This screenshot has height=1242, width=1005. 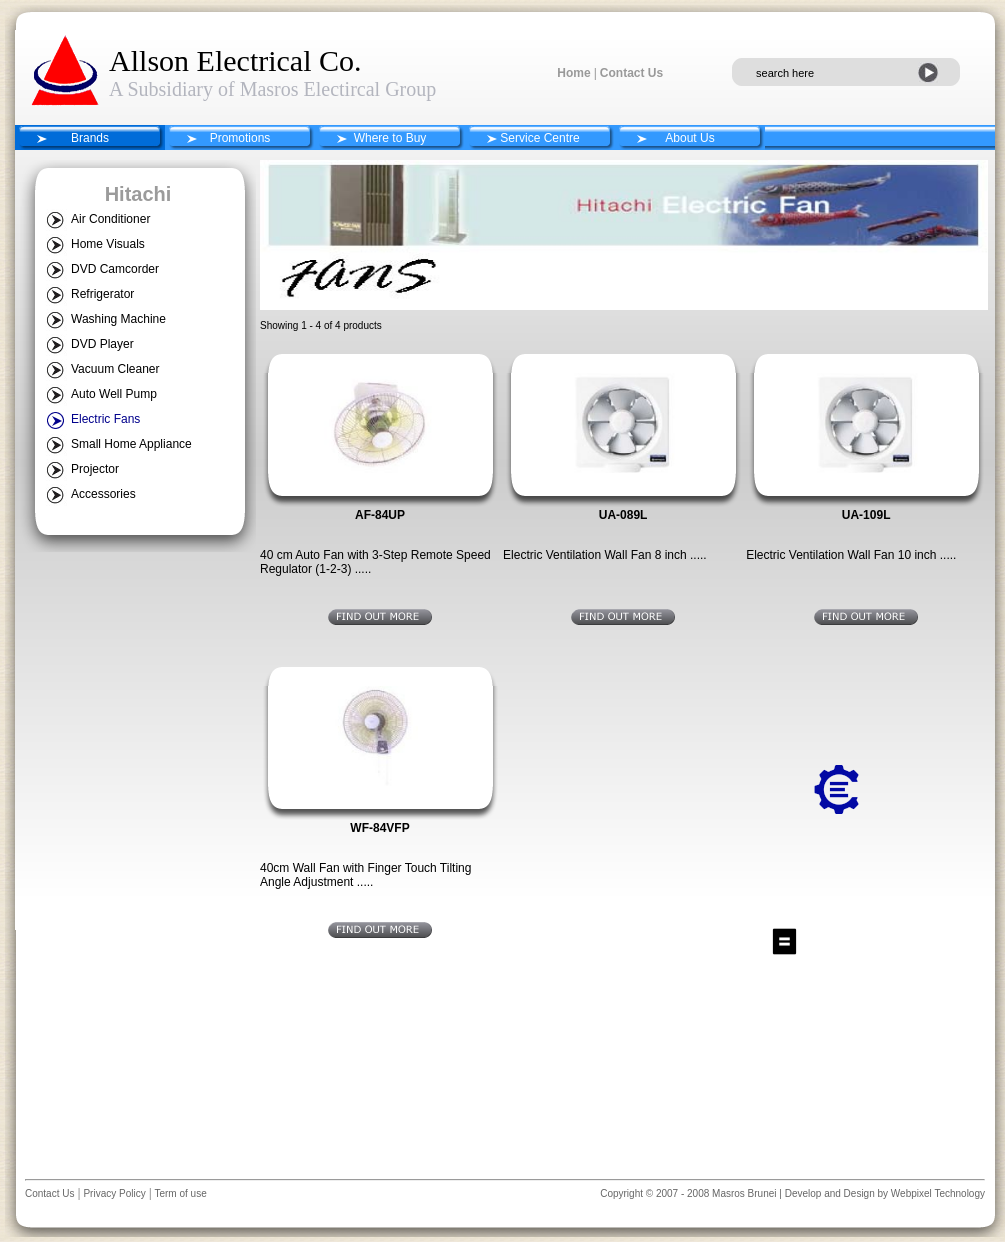 What do you see at coordinates (784, 941) in the screenshot?
I see `view invoice or billing details` at bounding box center [784, 941].